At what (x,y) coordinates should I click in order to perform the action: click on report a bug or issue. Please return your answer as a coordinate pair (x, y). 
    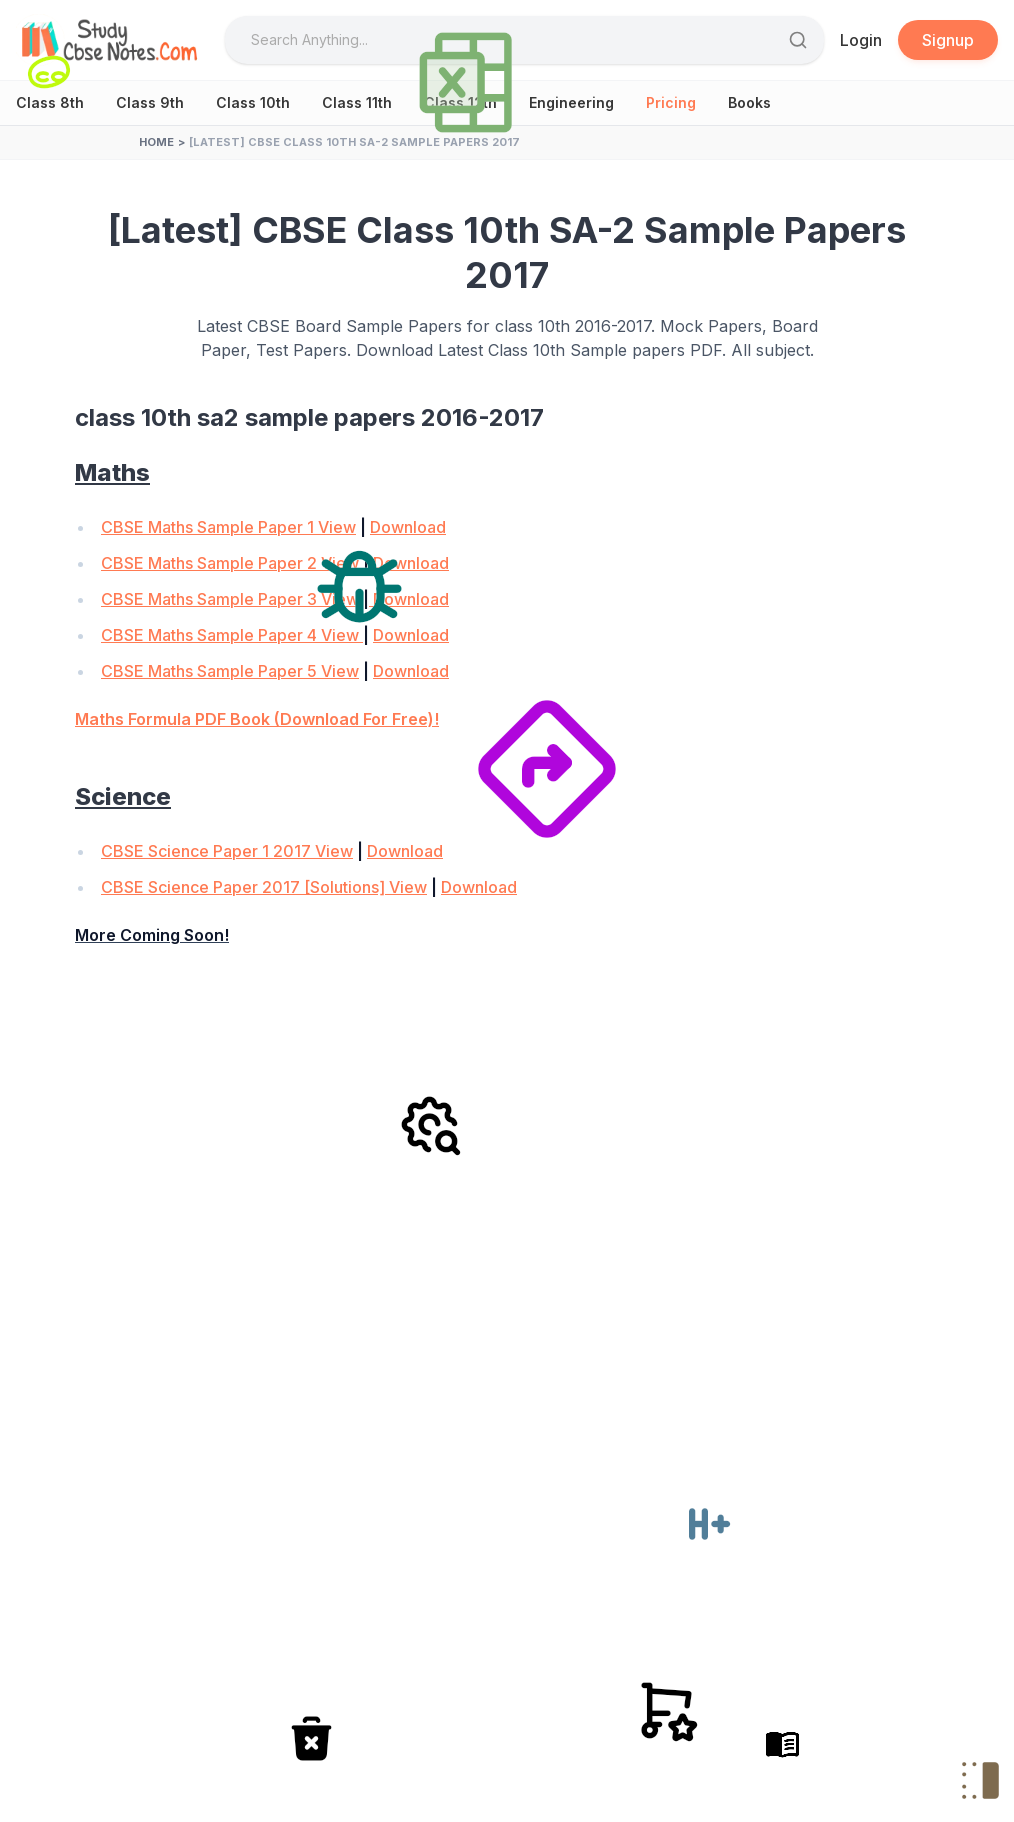
    Looking at the image, I should click on (359, 584).